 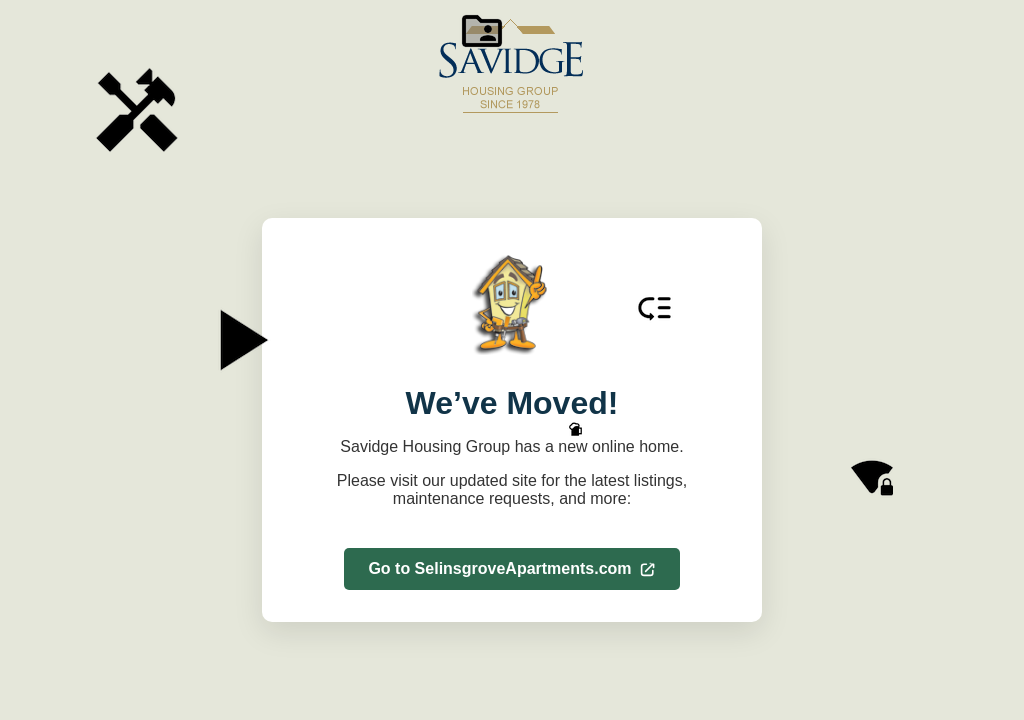 What do you see at coordinates (872, 478) in the screenshot?
I see `connected to a secure or password-protected wifi network` at bounding box center [872, 478].